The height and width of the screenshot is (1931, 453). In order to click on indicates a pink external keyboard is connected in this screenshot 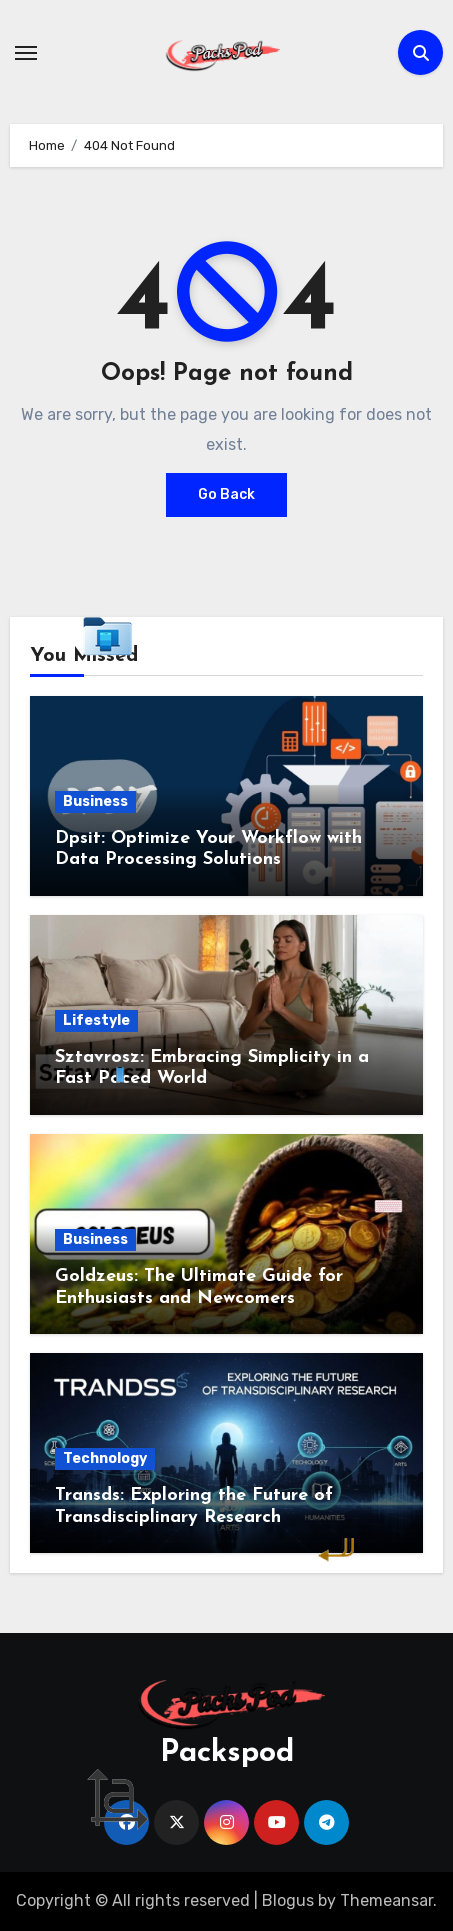, I will do `click(388, 1206)`.